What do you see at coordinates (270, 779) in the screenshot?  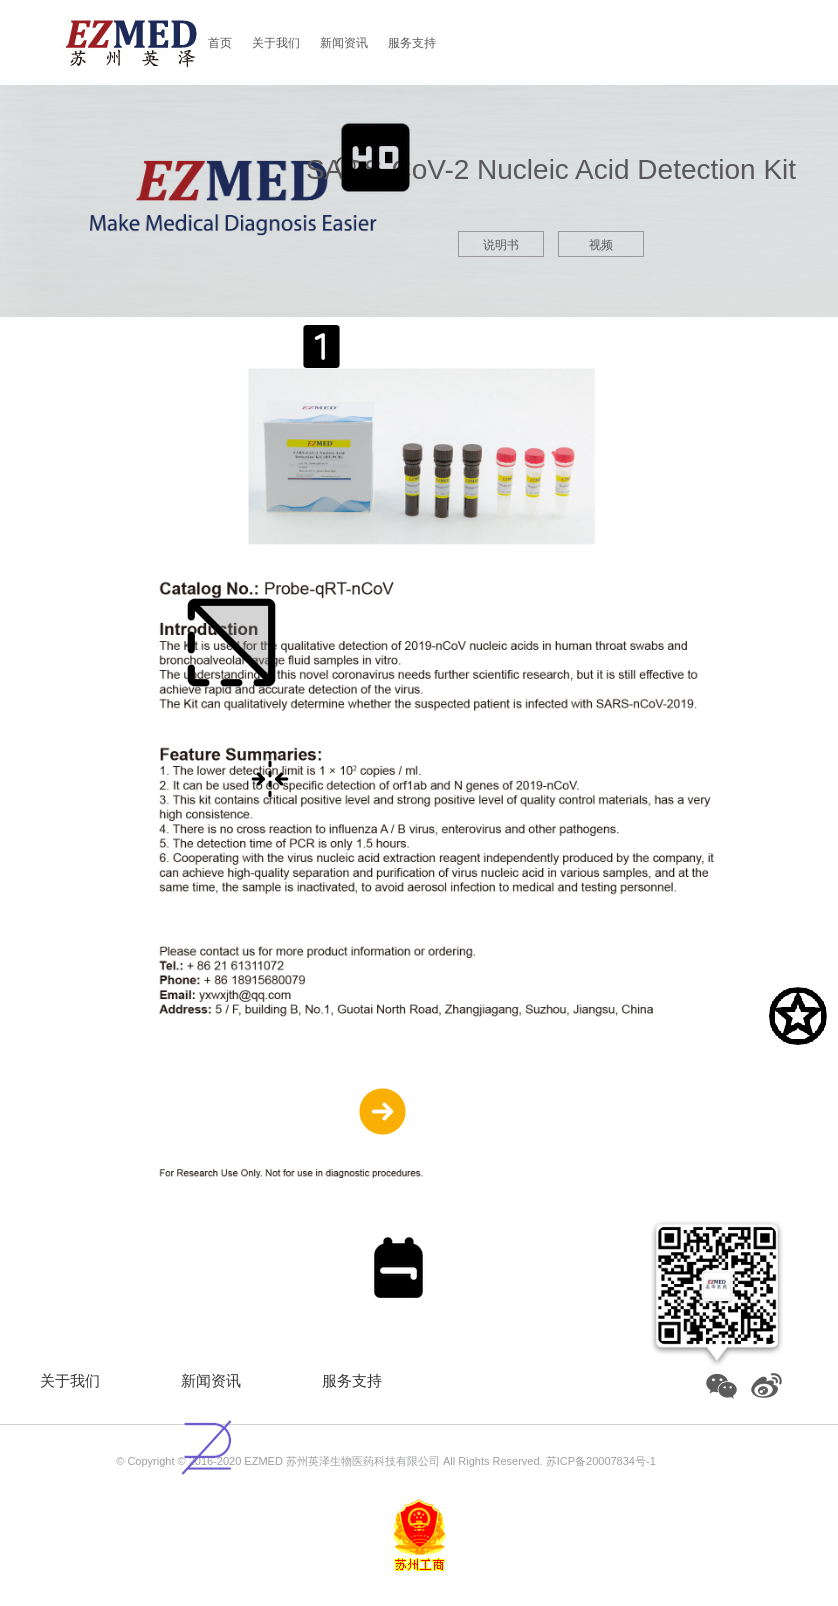 I see `collapse content horizontally` at bounding box center [270, 779].